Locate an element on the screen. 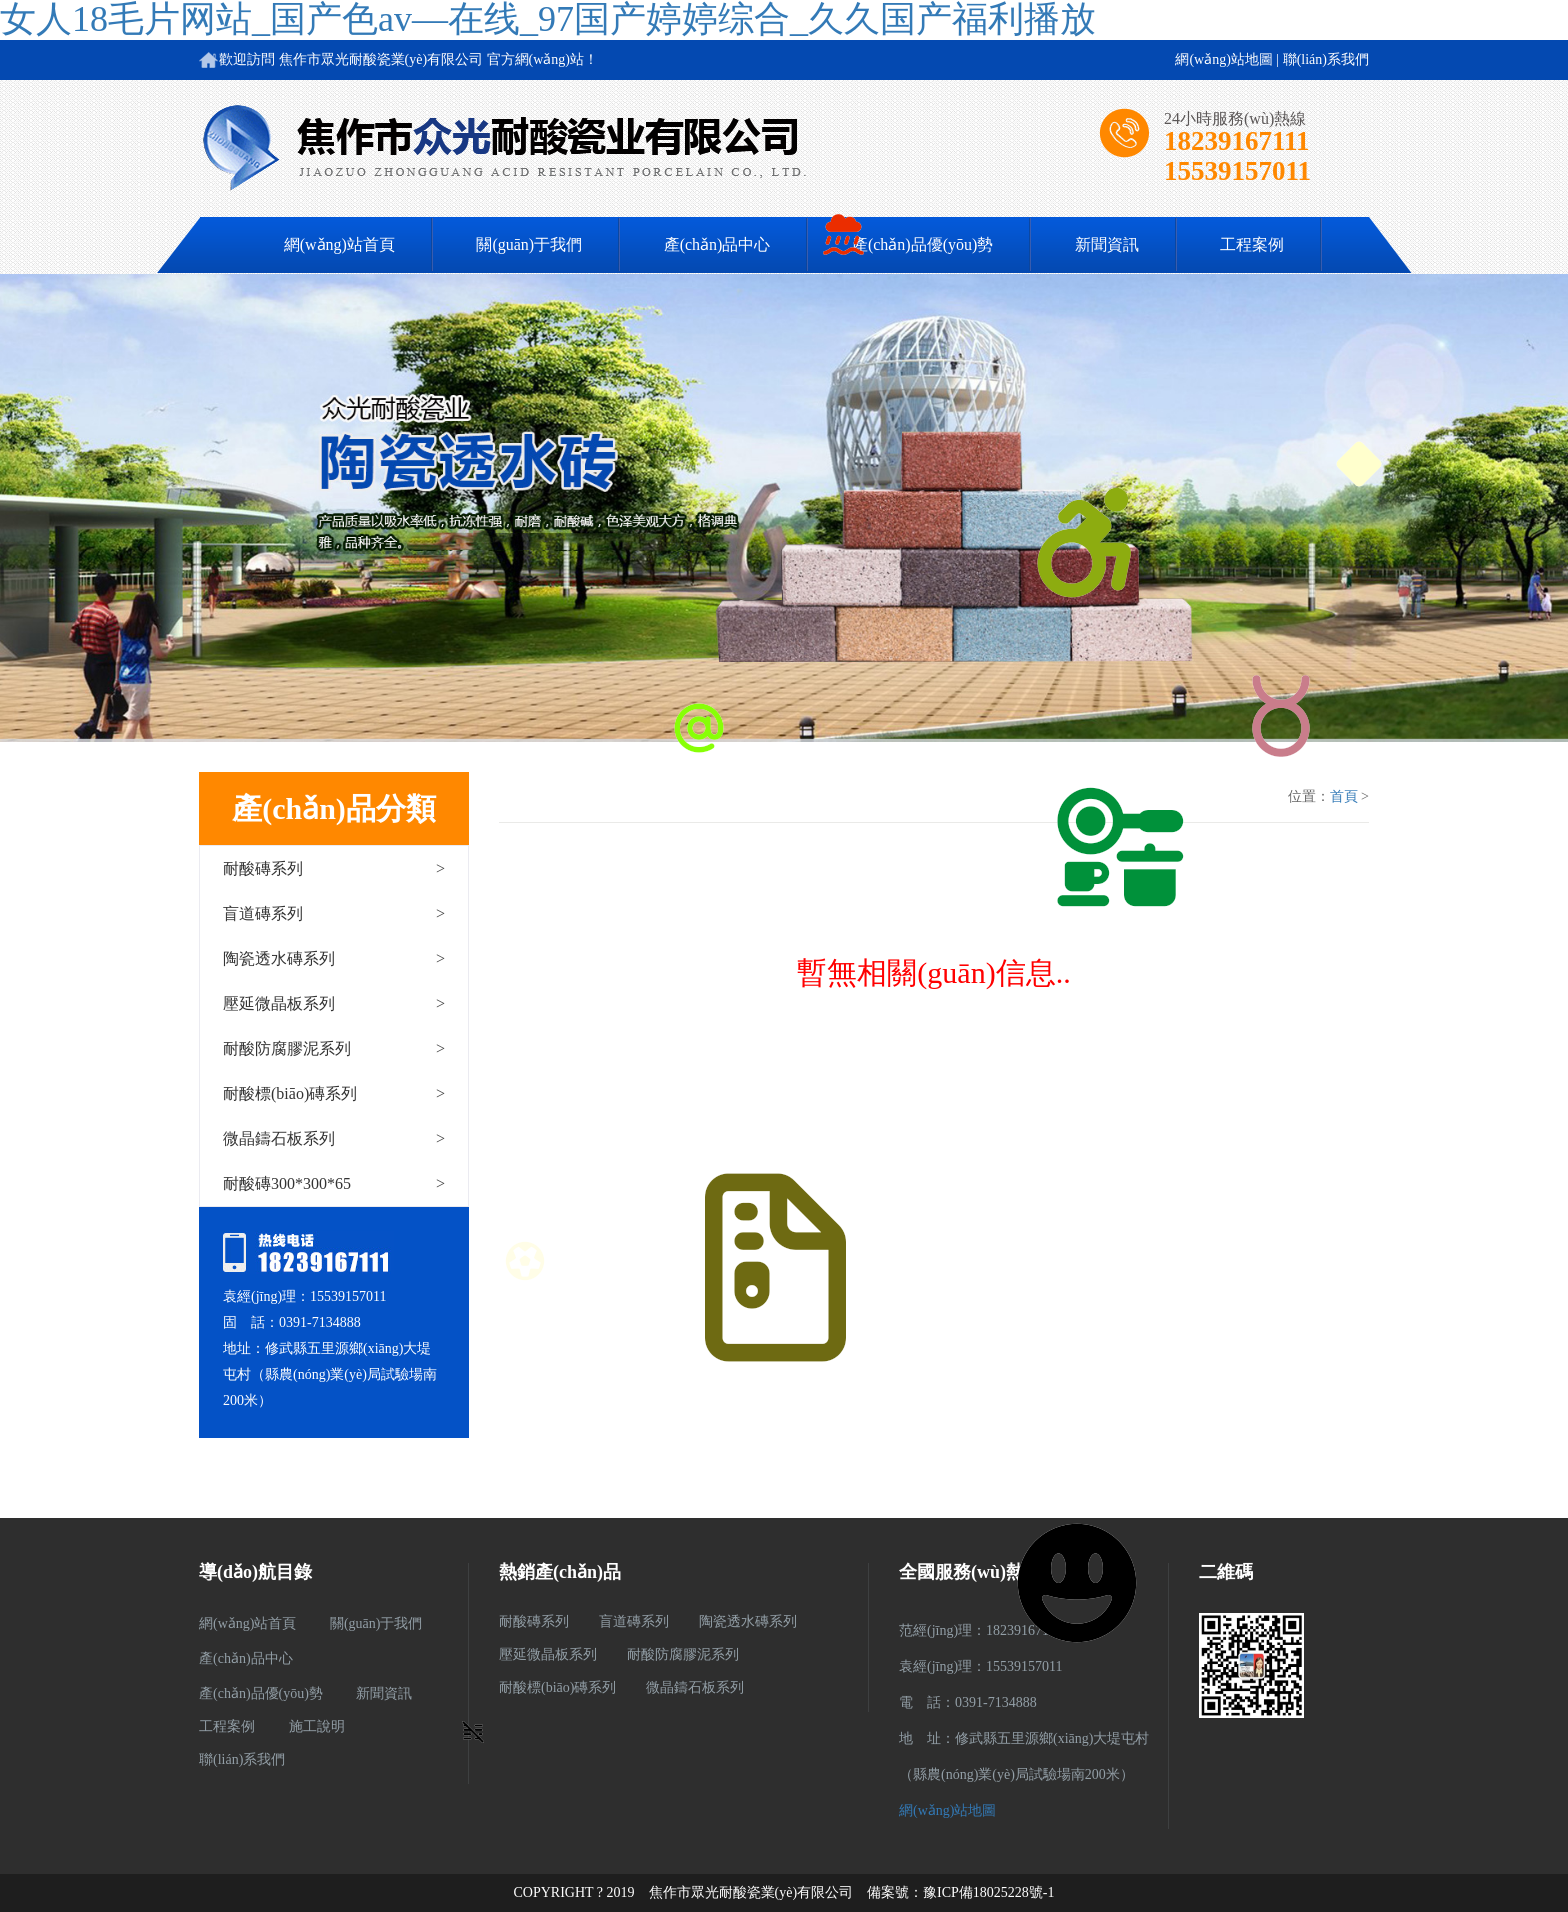 The width and height of the screenshot is (1568, 1912). access sports or football-related content is located at coordinates (525, 1261).